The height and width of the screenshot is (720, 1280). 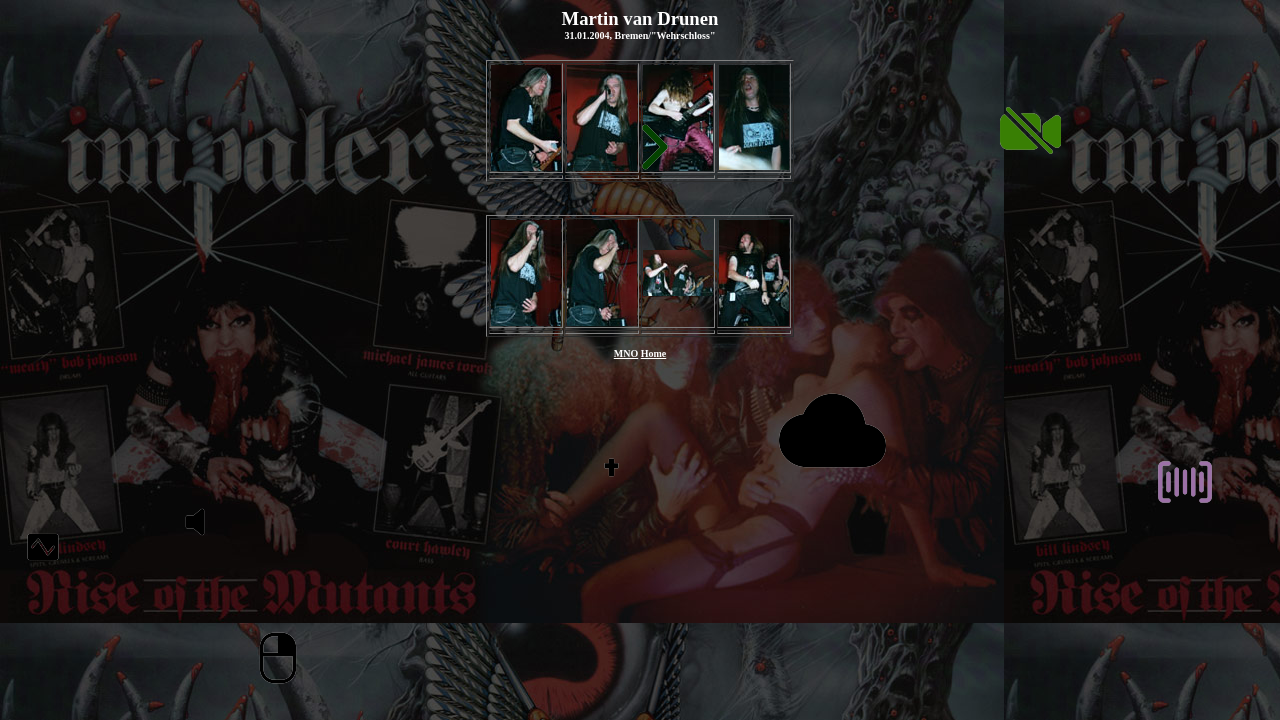 I want to click on mute audio or sound, so click(x=195, y=522).